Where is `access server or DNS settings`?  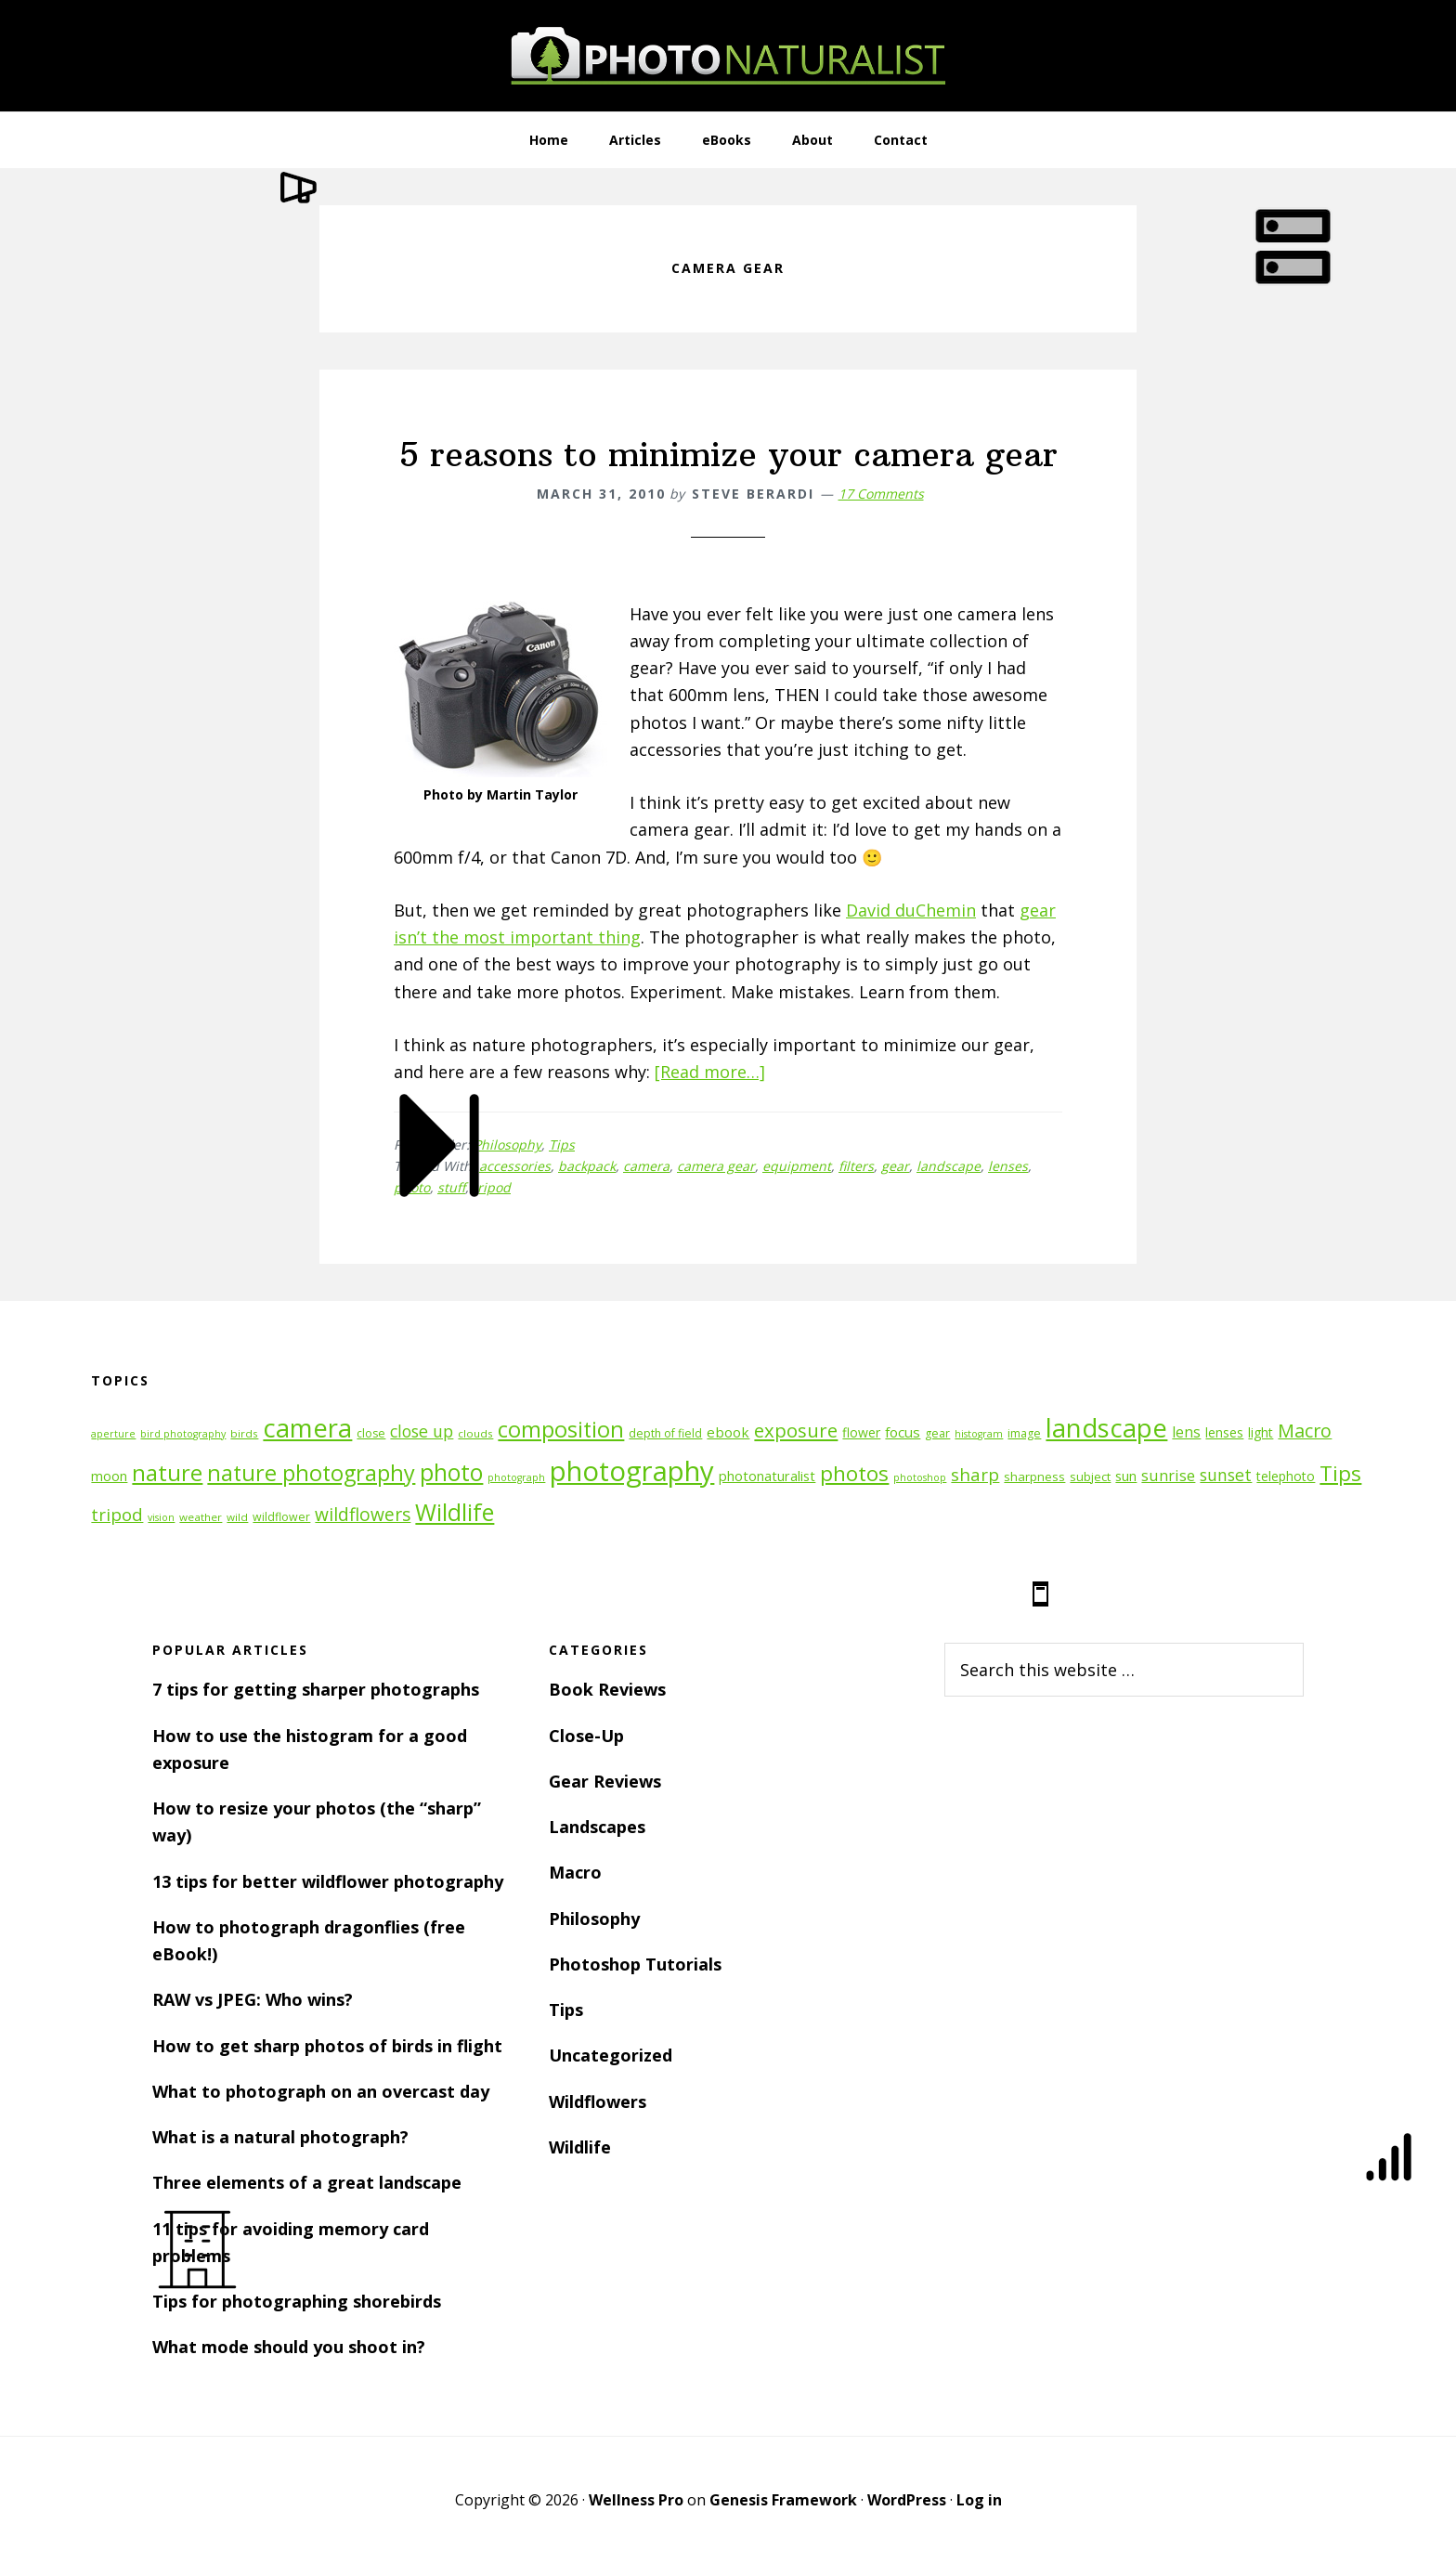 access server or DNS settings is located at coordinates (1293, 246).